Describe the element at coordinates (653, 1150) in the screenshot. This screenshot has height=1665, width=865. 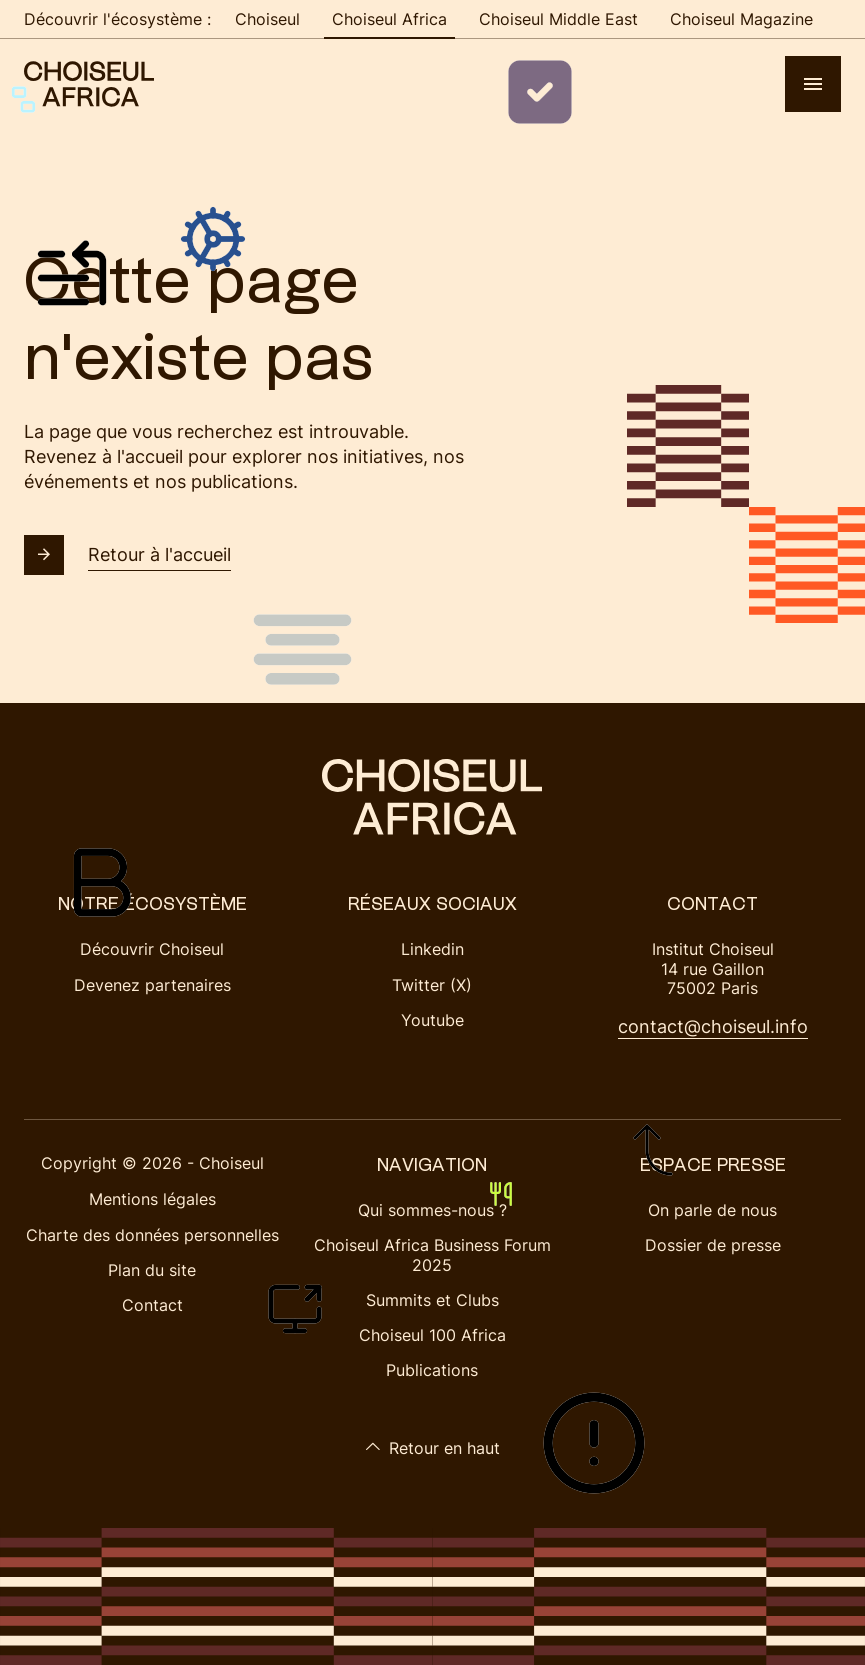
I see `go back and up in navigation` at that location.